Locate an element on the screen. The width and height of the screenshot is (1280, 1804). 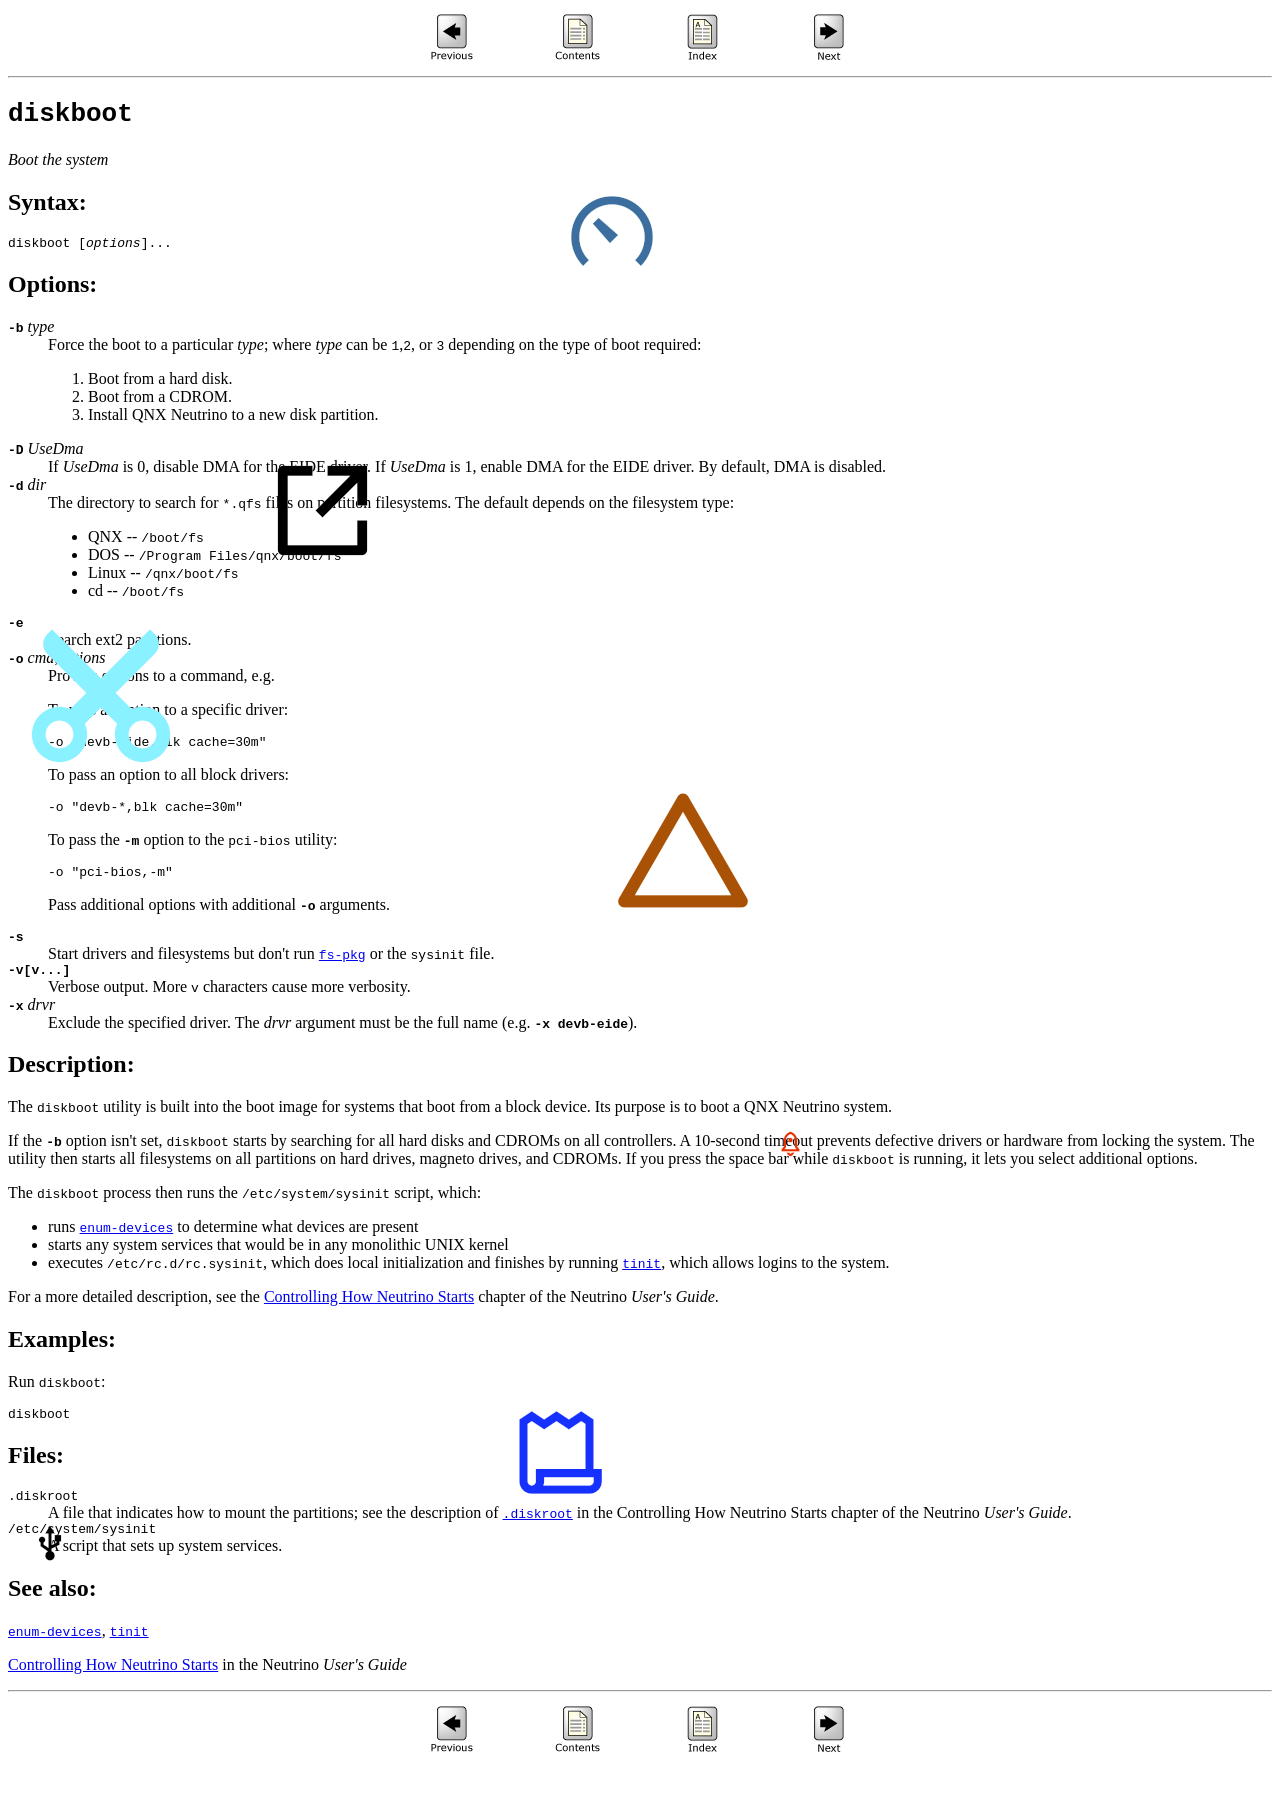
open link in a new window or tab is located at coordinates (322, 510).